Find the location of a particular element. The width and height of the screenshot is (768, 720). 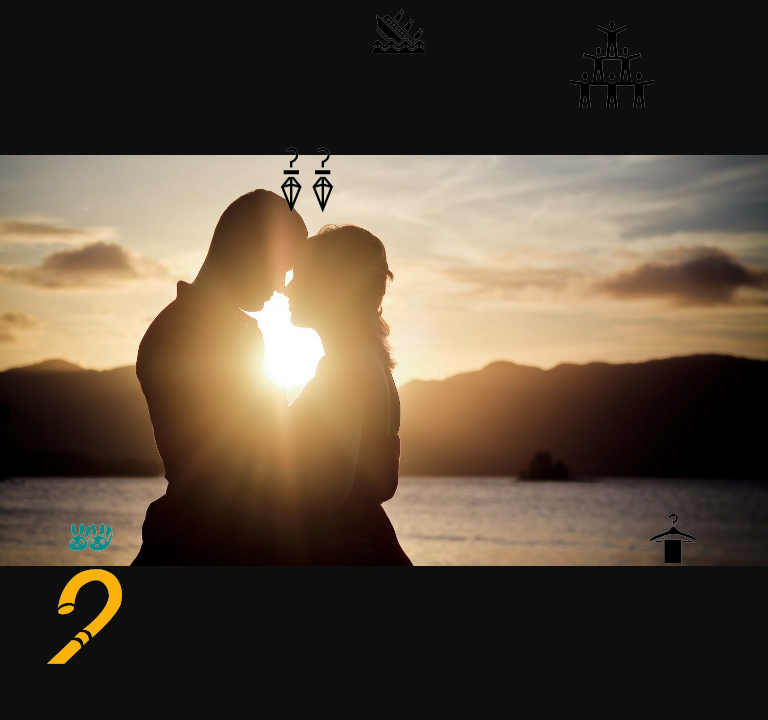

view team hierarchy or organization structure is located at coordinates (612, 65).